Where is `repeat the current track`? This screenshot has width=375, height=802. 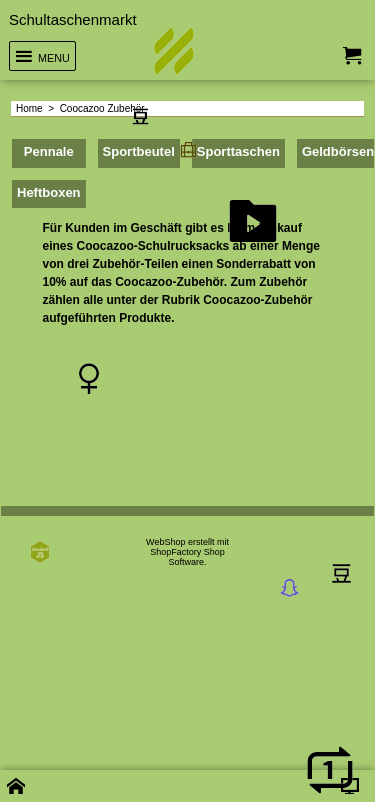
repeat the current track is located at coordinates (330, 770).